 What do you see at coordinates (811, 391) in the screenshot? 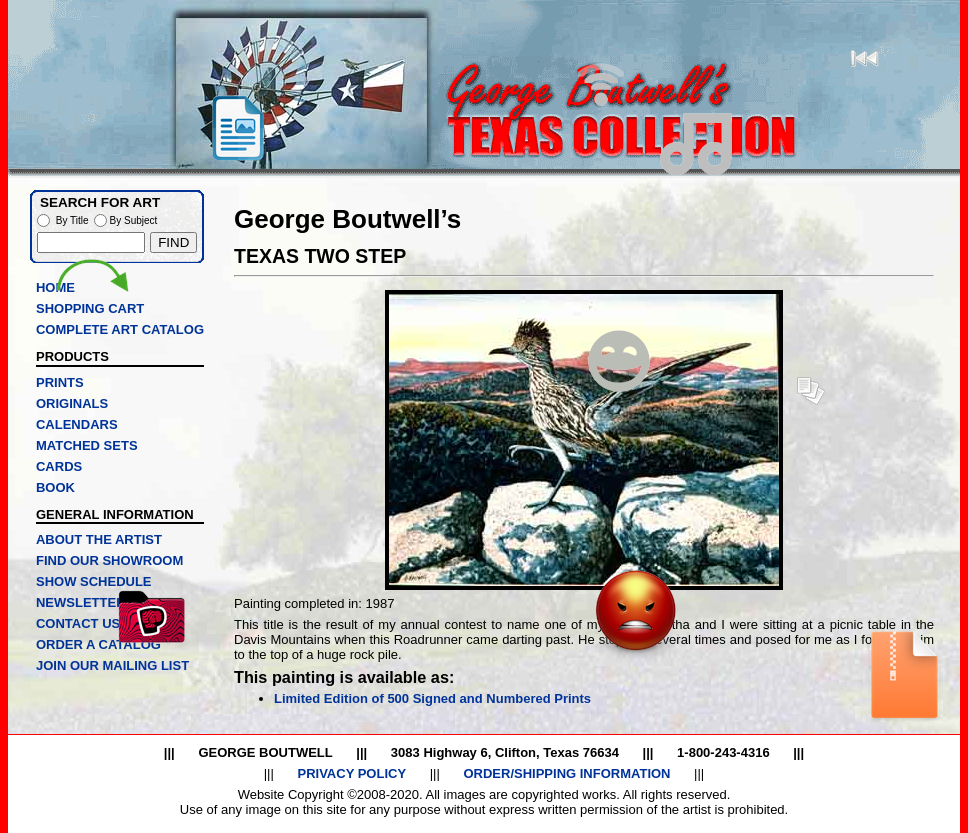
I see `access your documents folder` at bounding box center [811, 391].